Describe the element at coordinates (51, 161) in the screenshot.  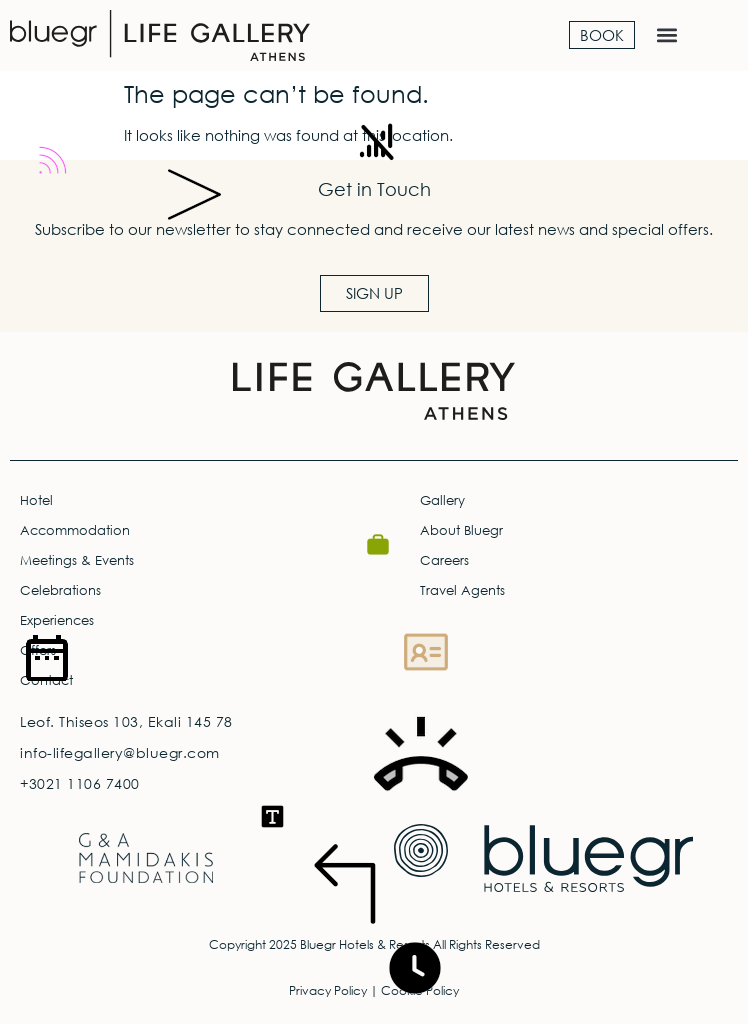
I see `subscribe to RSS feed` at that location.